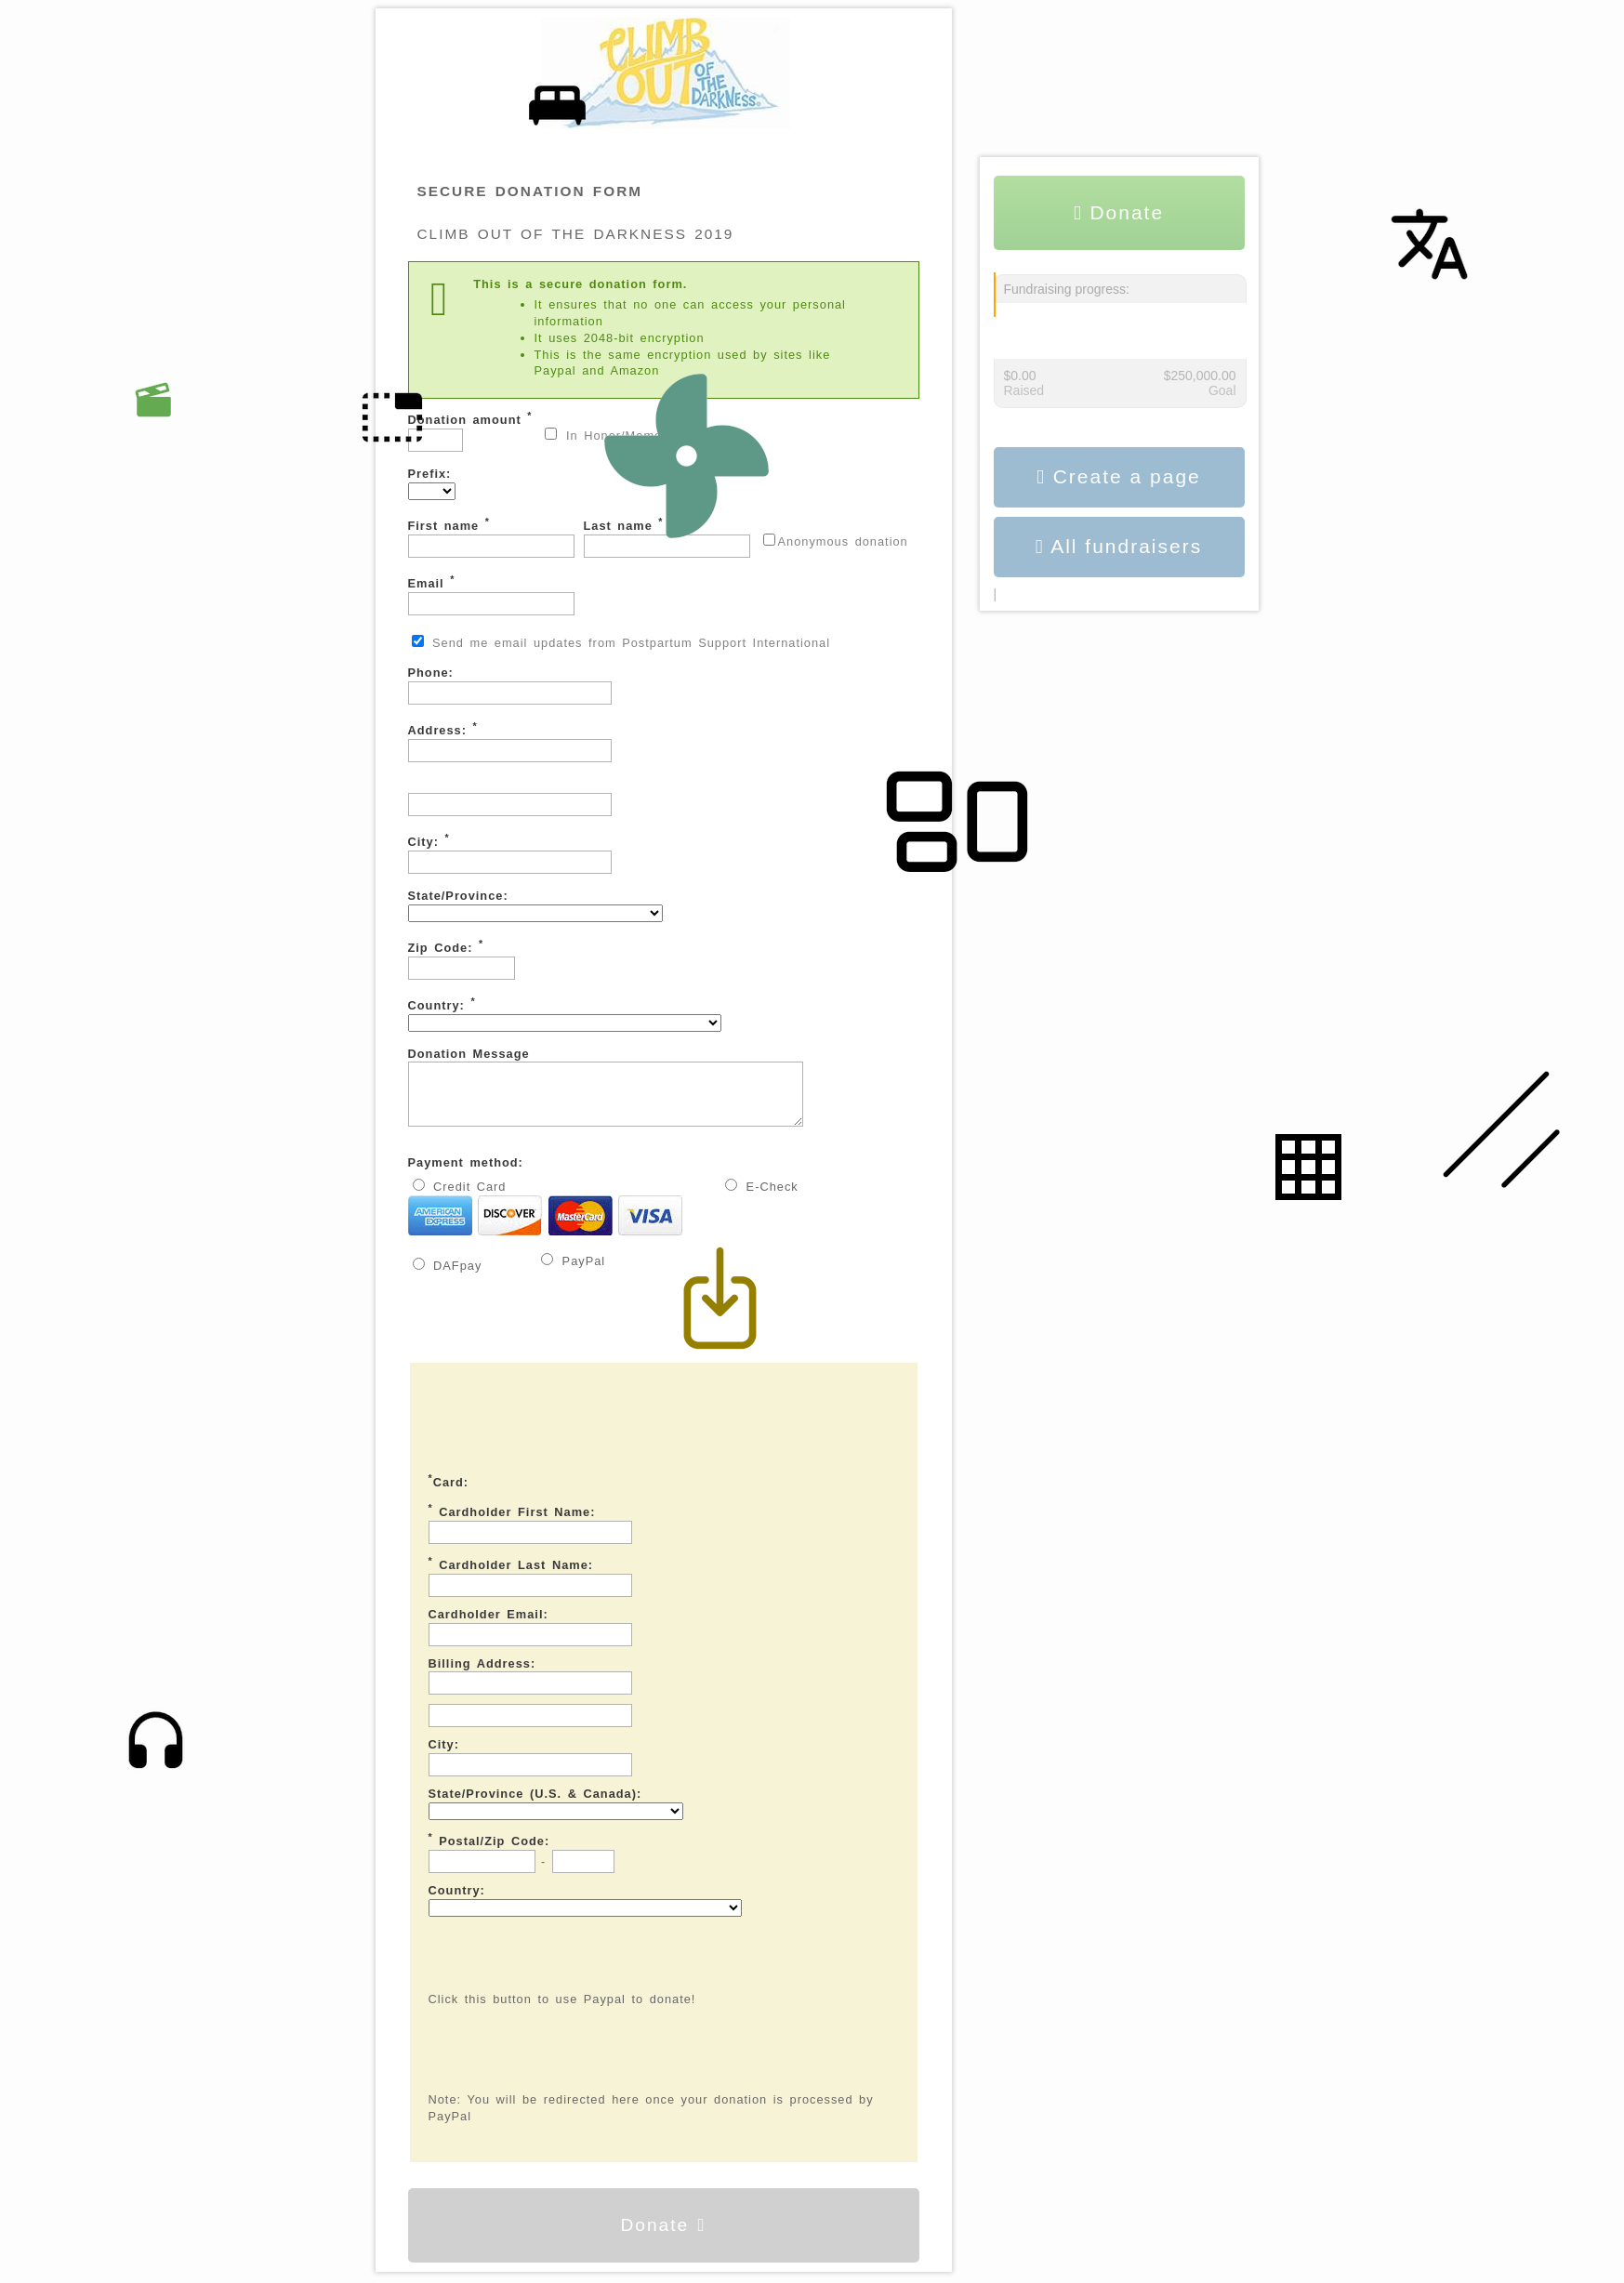 This screenshot has height=2283, width=1624. What do you see at coordinates (1504, 1132) in the screenshot?
I see `indicates signal strength or connectivity level` at bounding box center [1504, 1132].